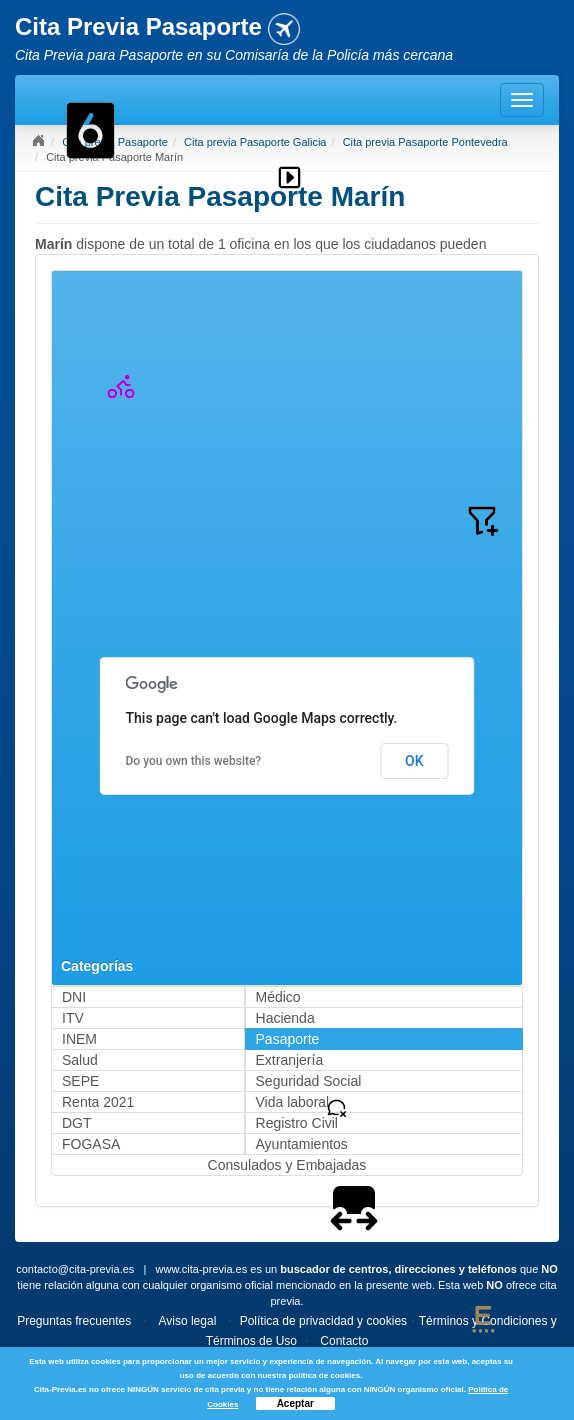 The height and width of the screenshot is (1420, 574). What do you see at coordinates (121, 386) in the screenshot?
I see `access bike or cycling options` at bounding box center [121, 386].